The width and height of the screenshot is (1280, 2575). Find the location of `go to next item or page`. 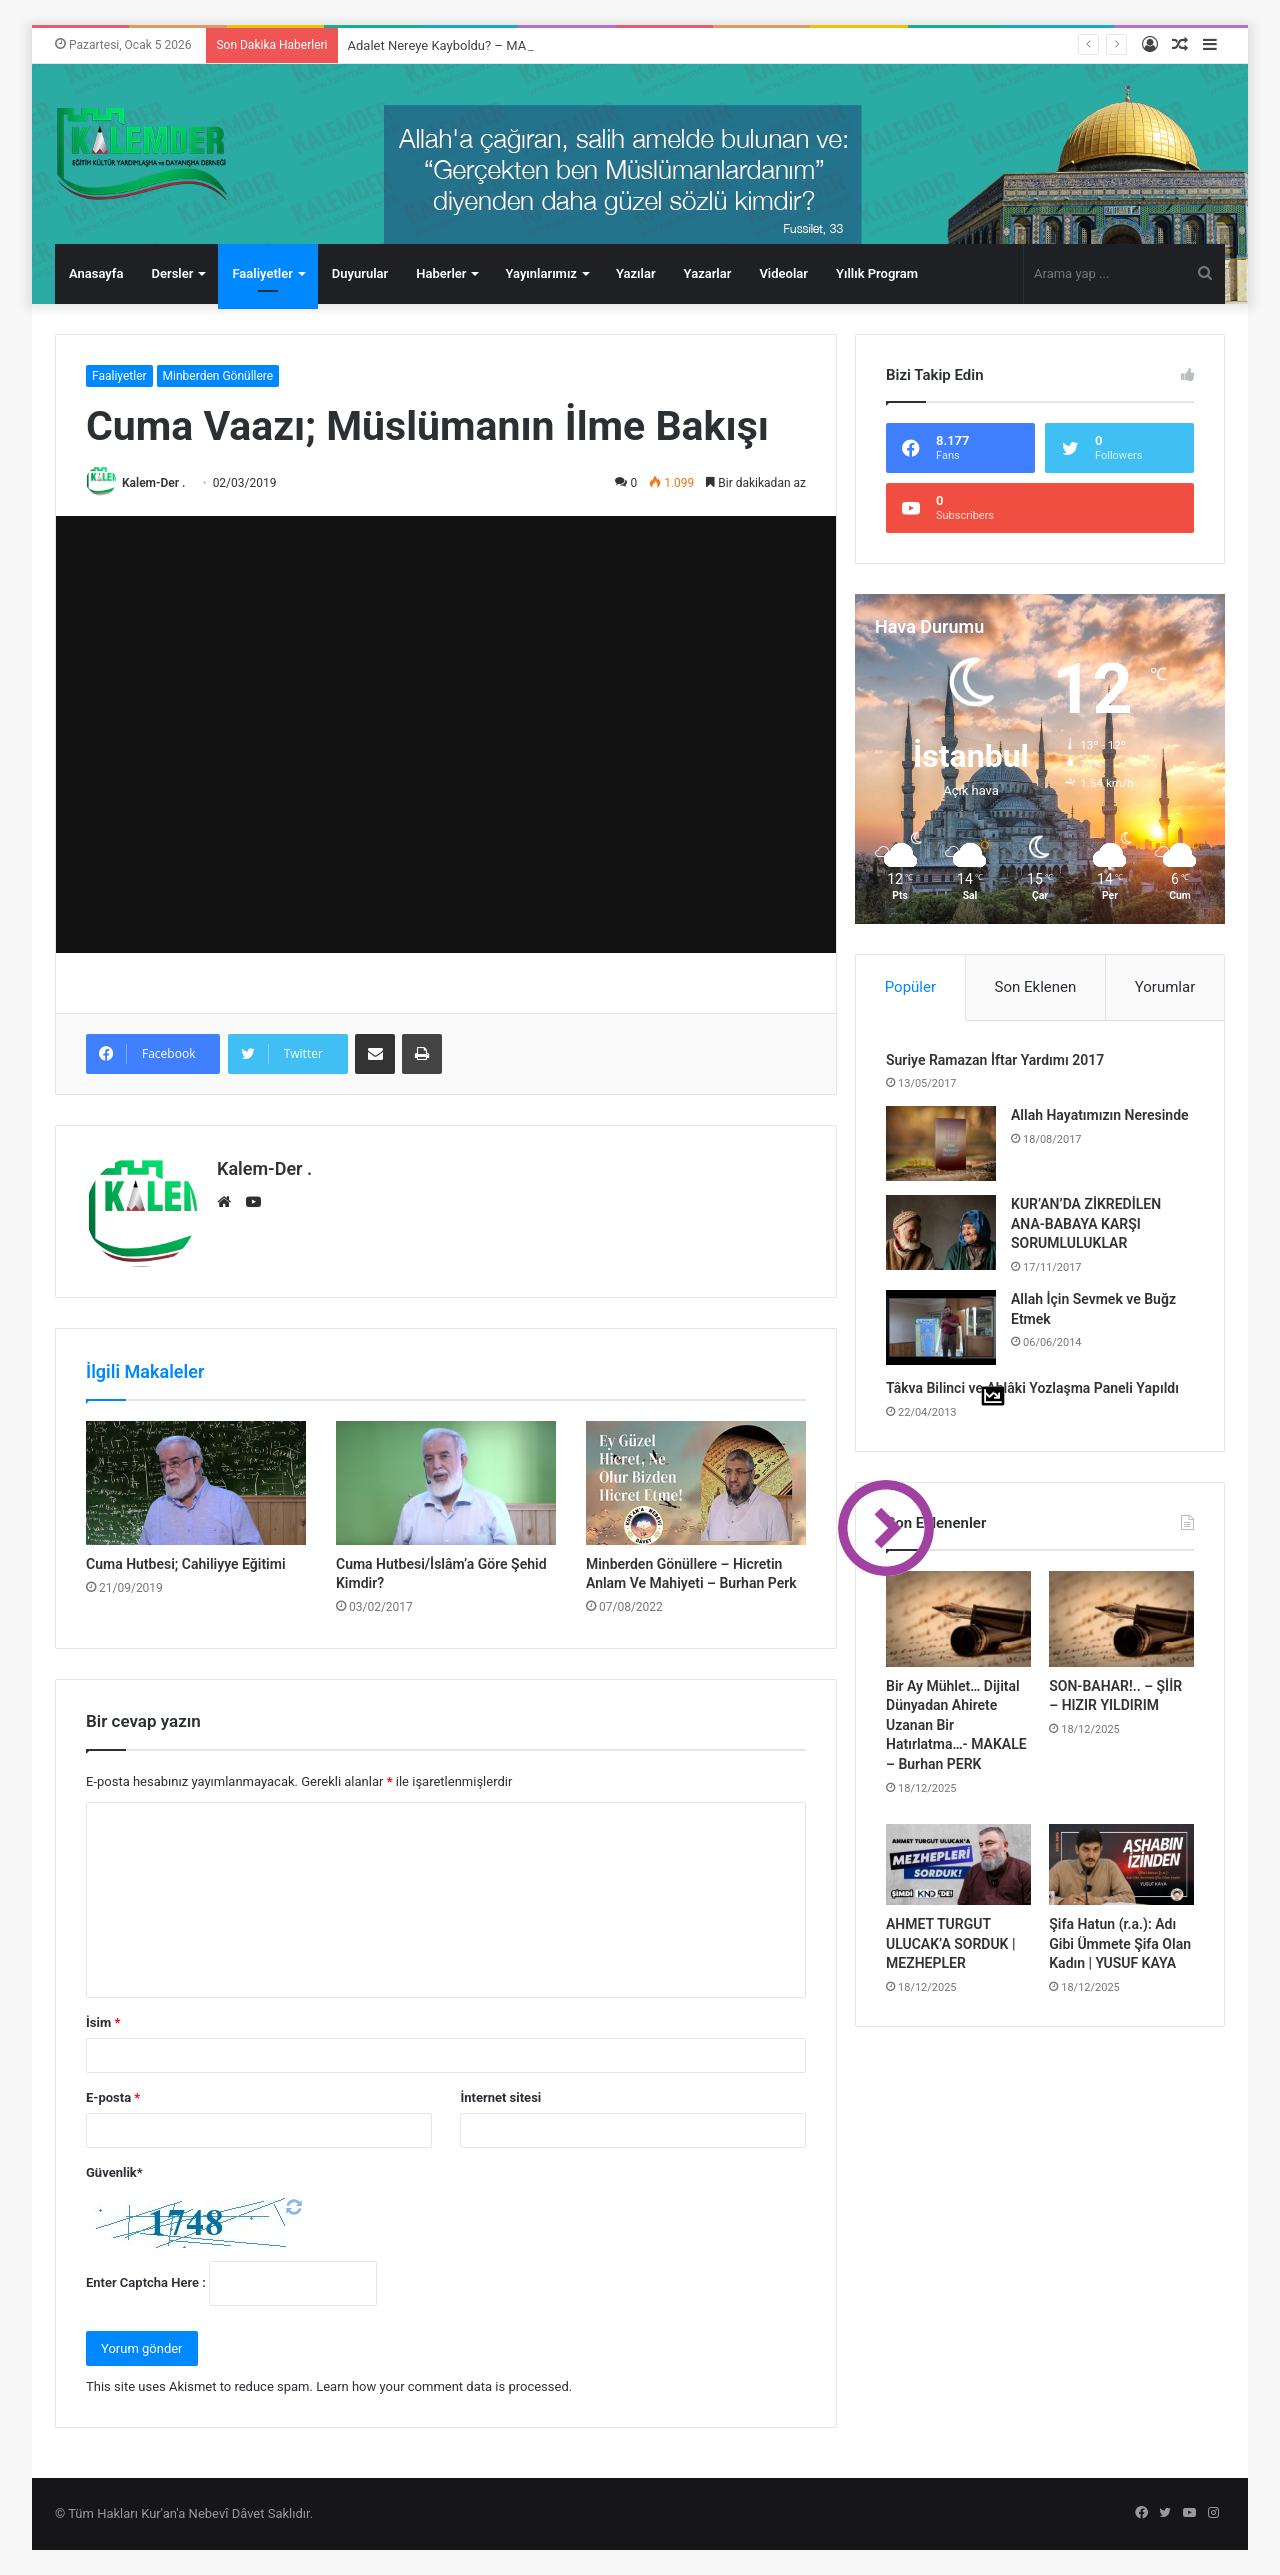

go to next item or page is located at coordinates (886, 1528).